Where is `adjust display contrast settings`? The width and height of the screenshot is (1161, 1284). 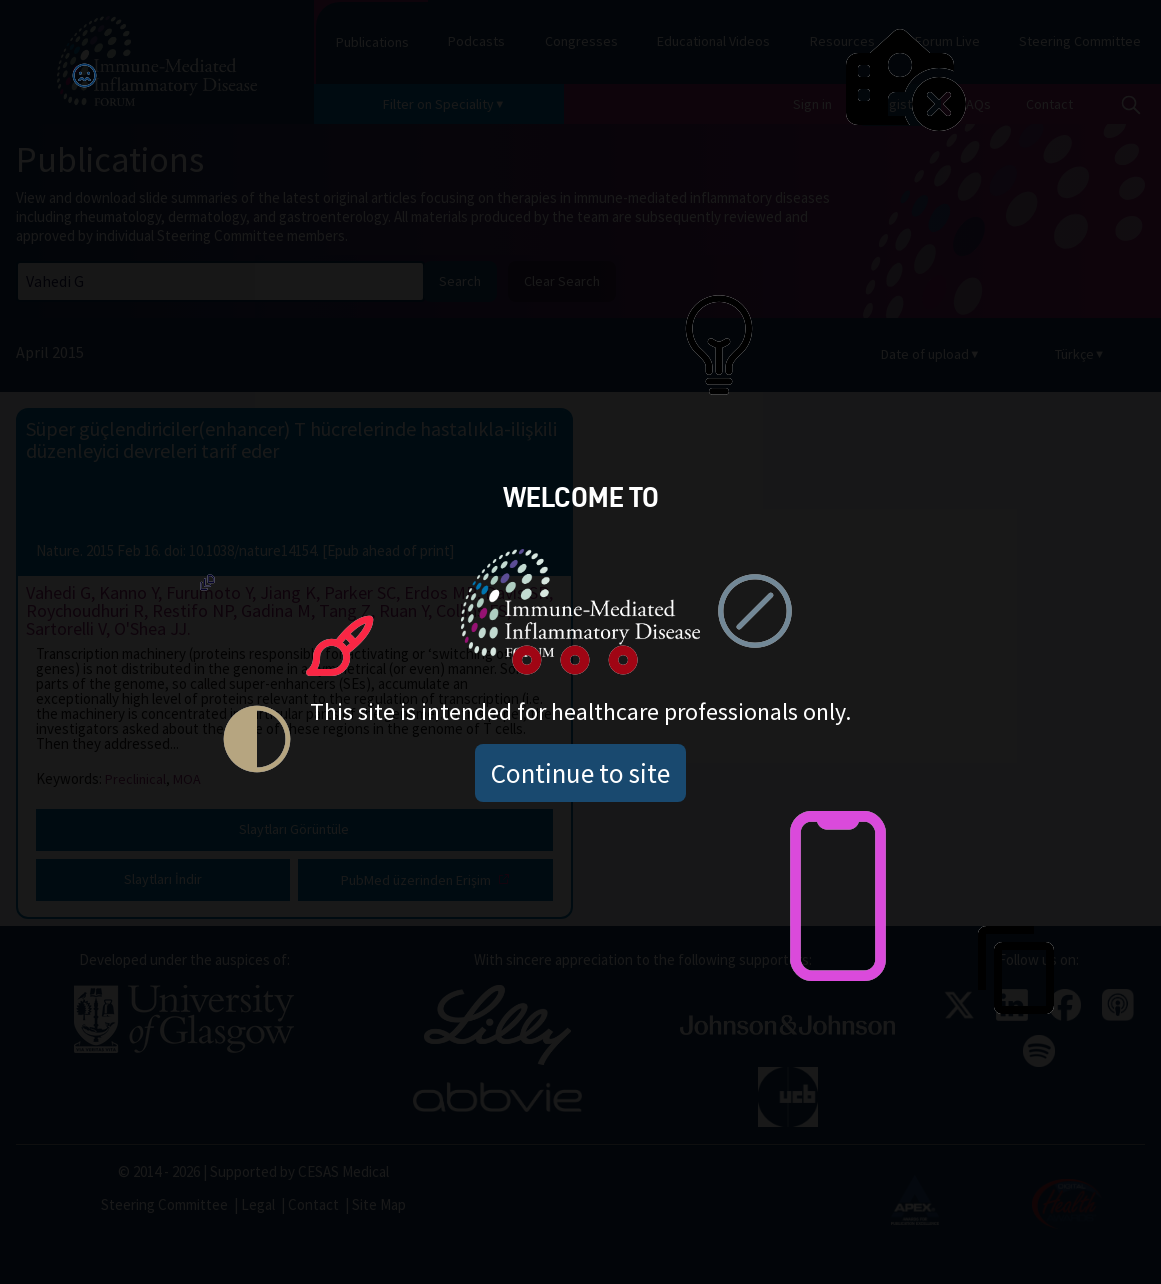
adjust display contrast settings is located at coordinates (257, 739).